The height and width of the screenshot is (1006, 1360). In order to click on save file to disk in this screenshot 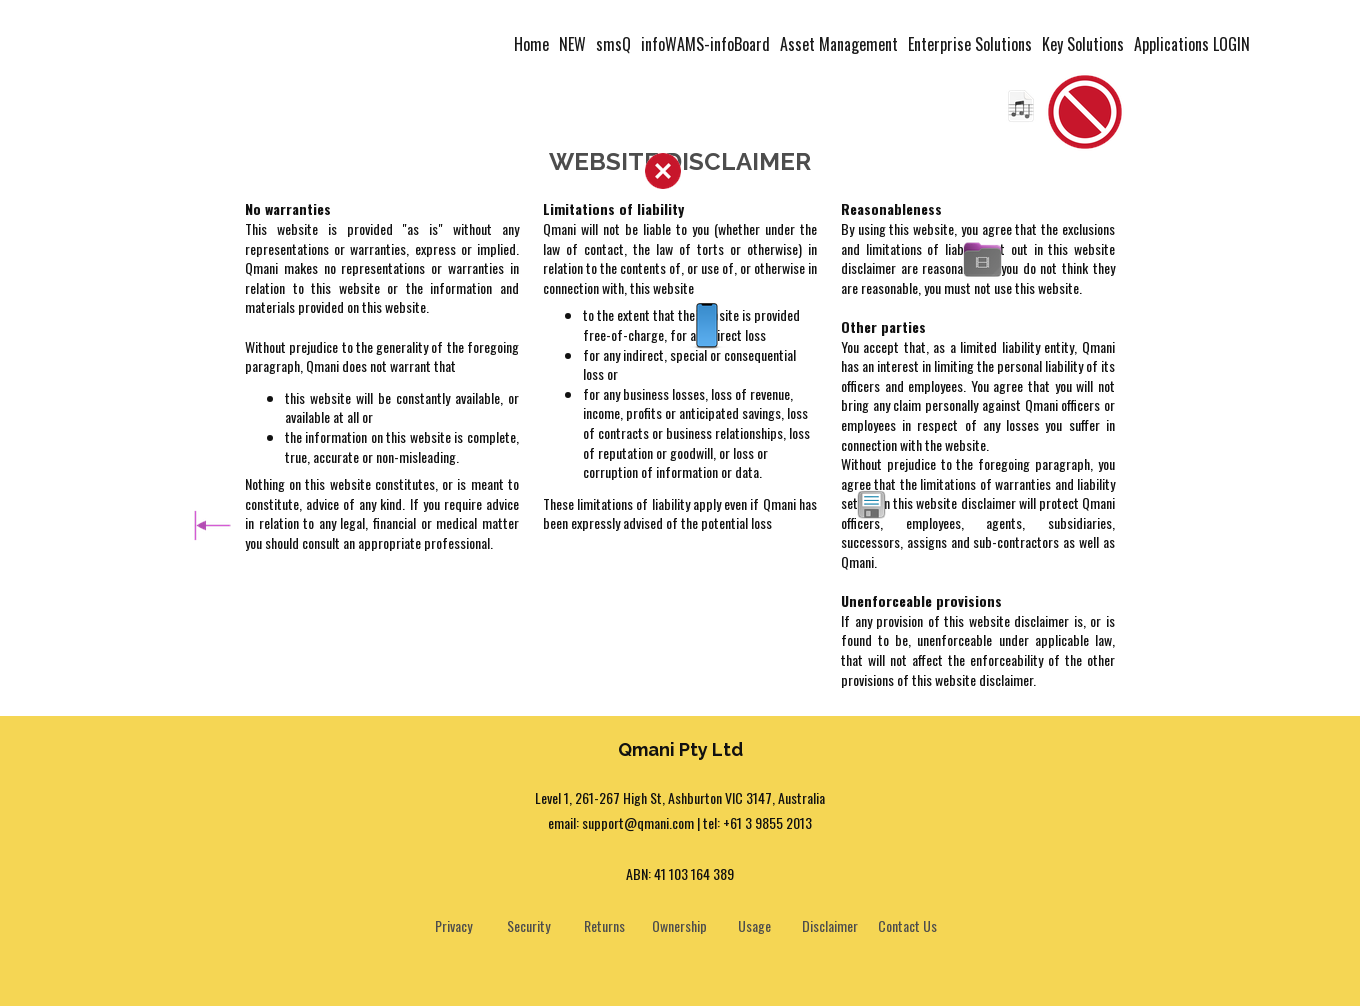, I will do `click(871, 504)`.